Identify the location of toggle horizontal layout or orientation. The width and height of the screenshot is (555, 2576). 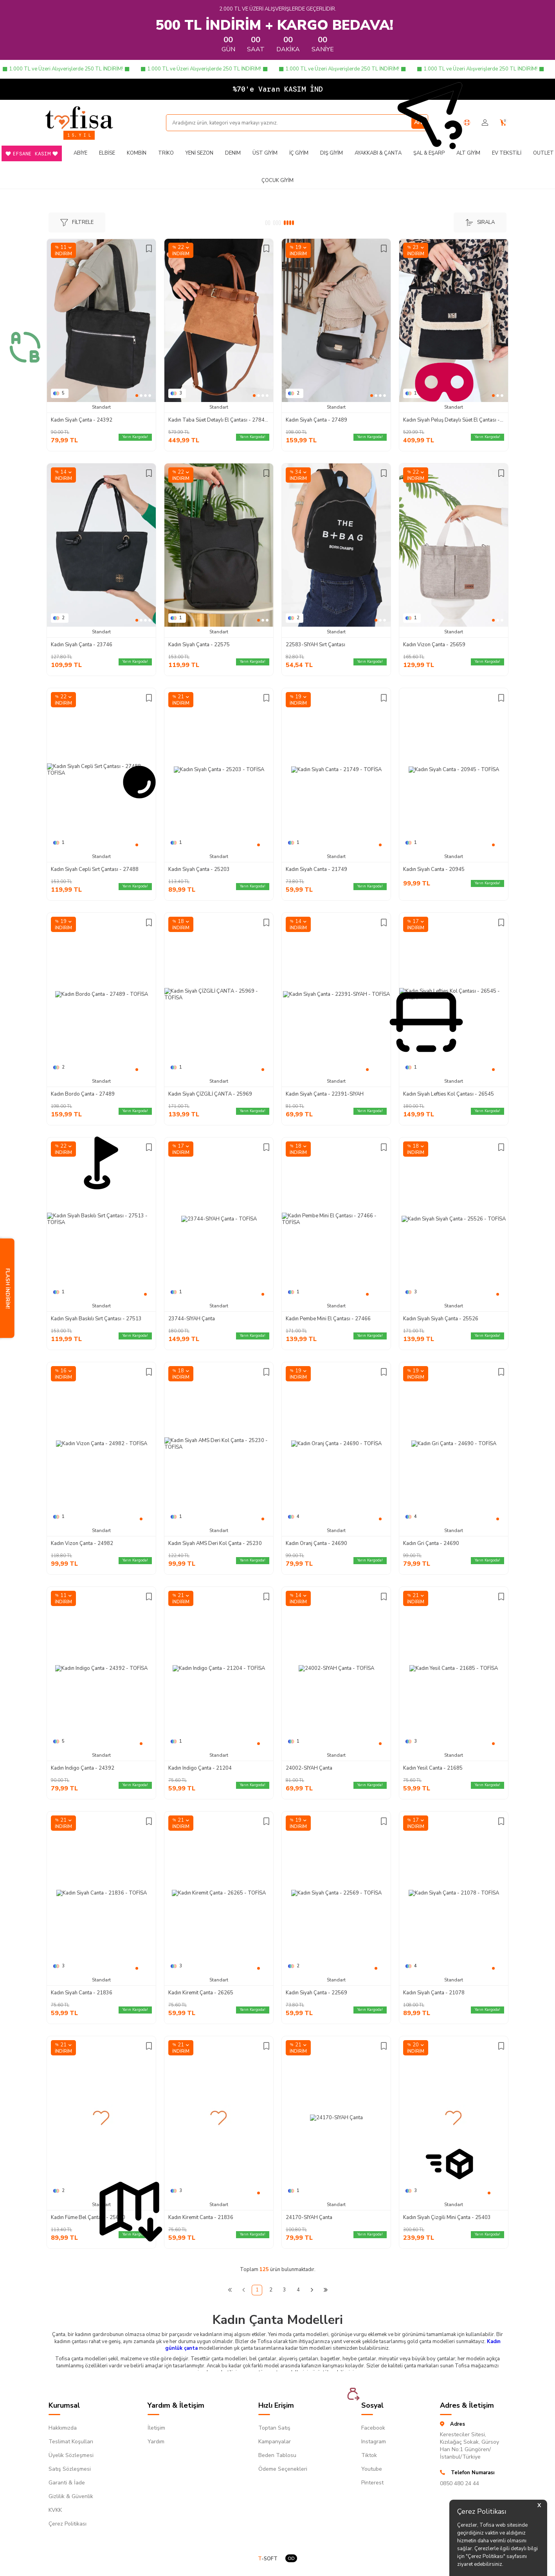
(426, 1022).